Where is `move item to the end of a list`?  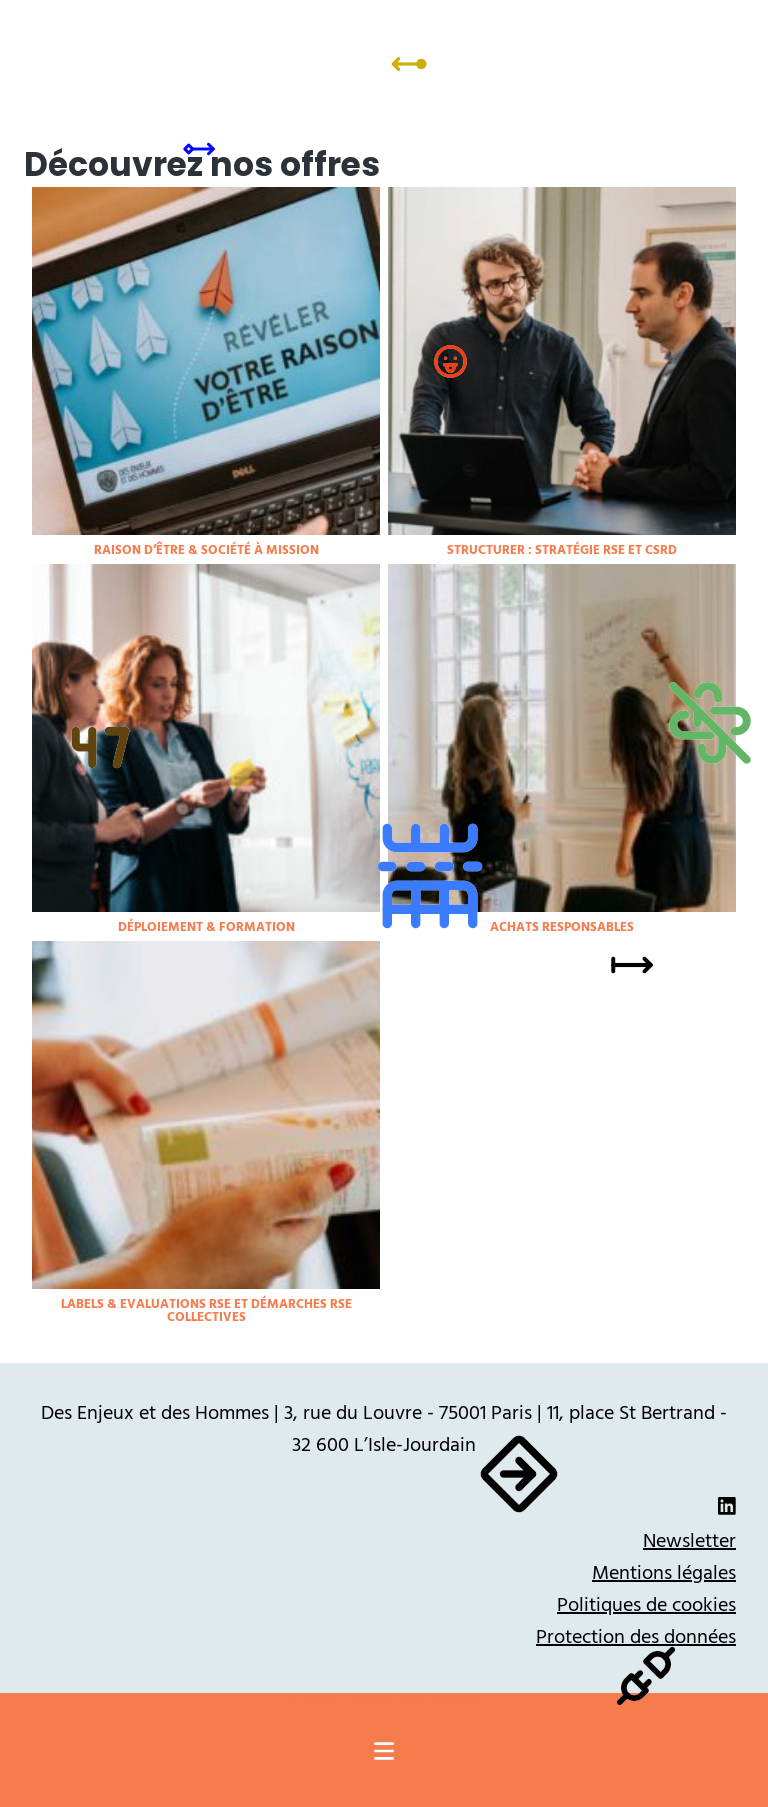
move item to the end of a list is located at coordinates (632, 965).